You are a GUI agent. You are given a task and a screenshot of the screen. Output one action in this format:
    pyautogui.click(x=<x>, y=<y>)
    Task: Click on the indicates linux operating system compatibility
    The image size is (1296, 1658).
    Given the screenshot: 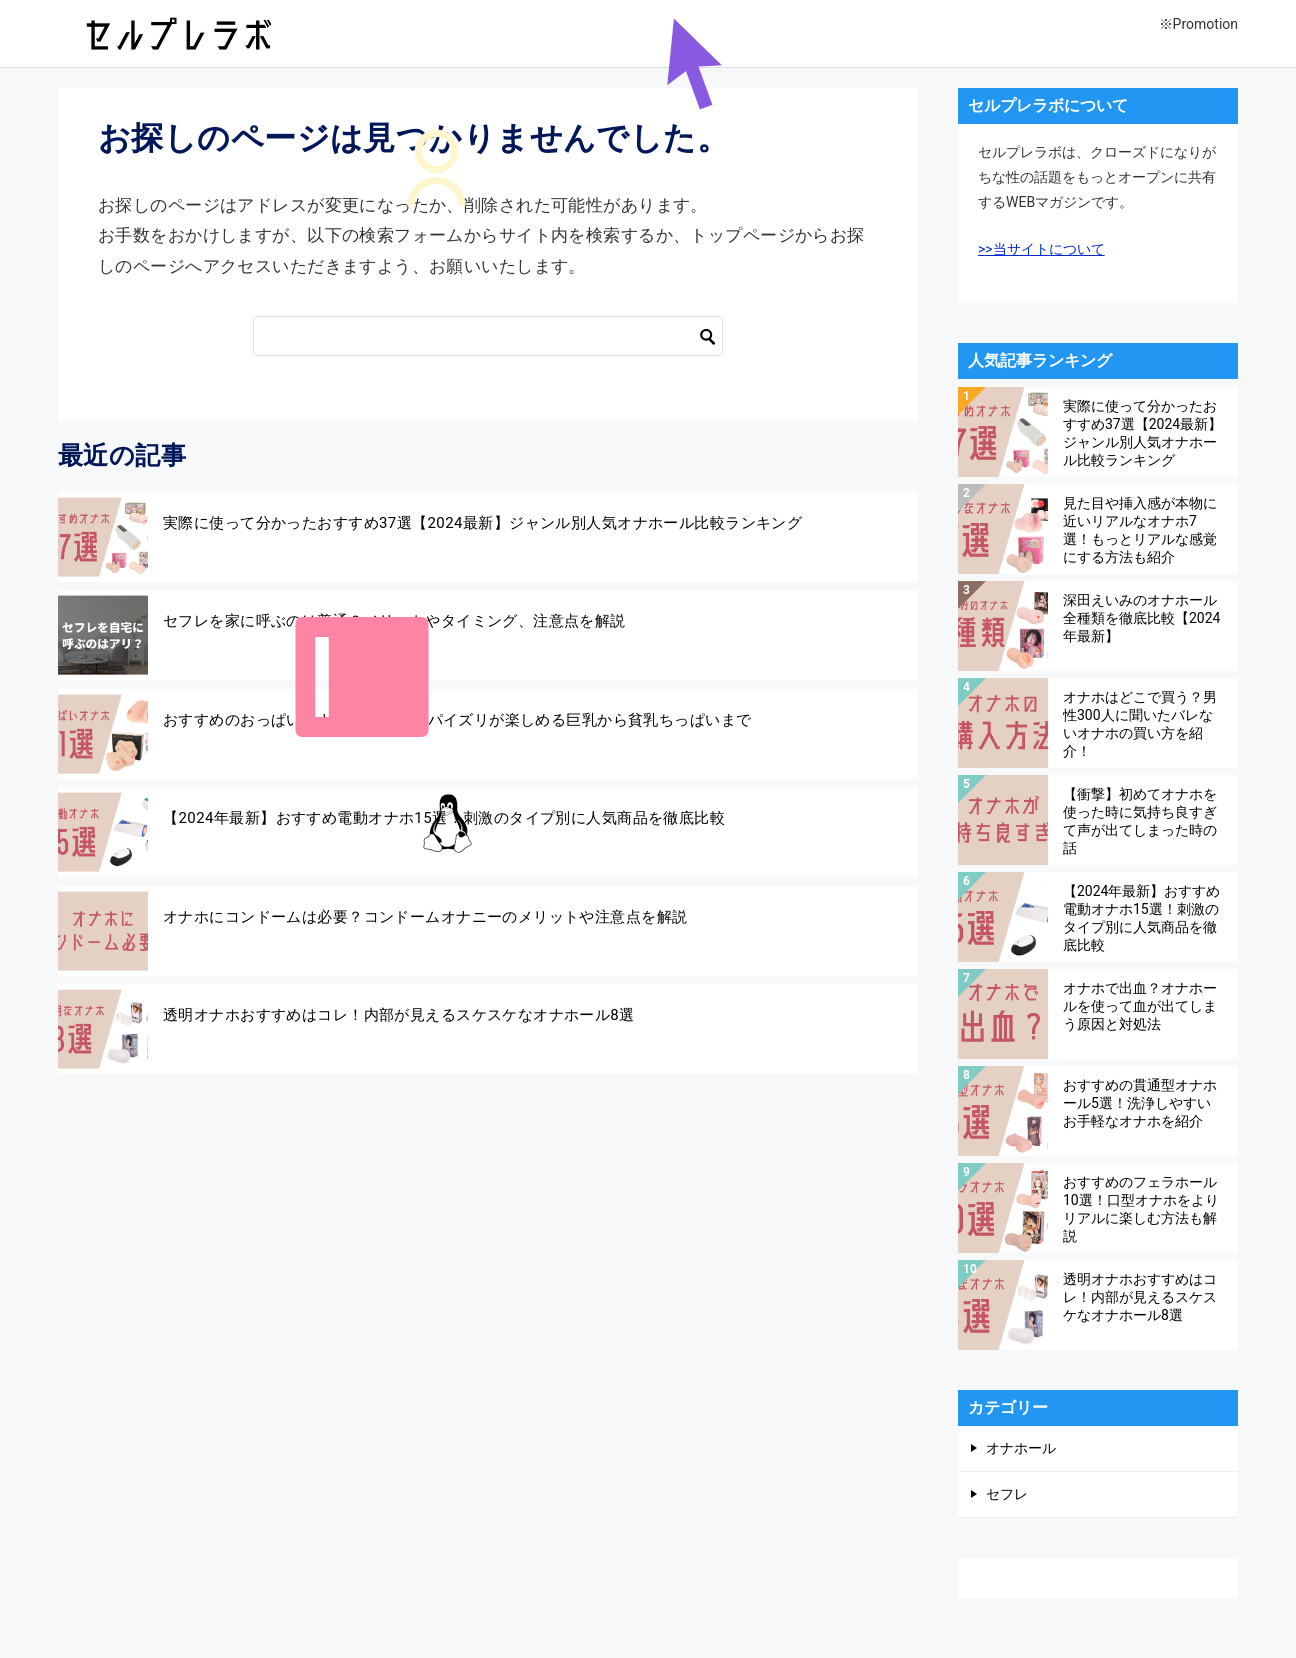 What is the action you would take?
    pyautogui.click(x=447, y=823)
    